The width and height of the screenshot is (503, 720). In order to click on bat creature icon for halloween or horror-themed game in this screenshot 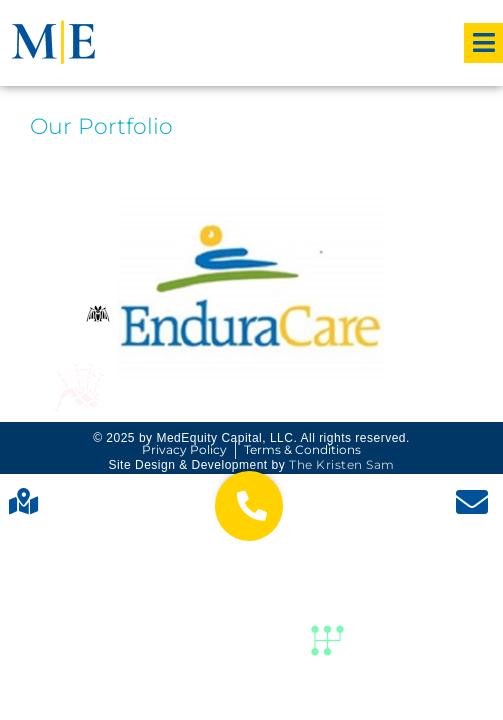, I will do `click(98, 314)`.